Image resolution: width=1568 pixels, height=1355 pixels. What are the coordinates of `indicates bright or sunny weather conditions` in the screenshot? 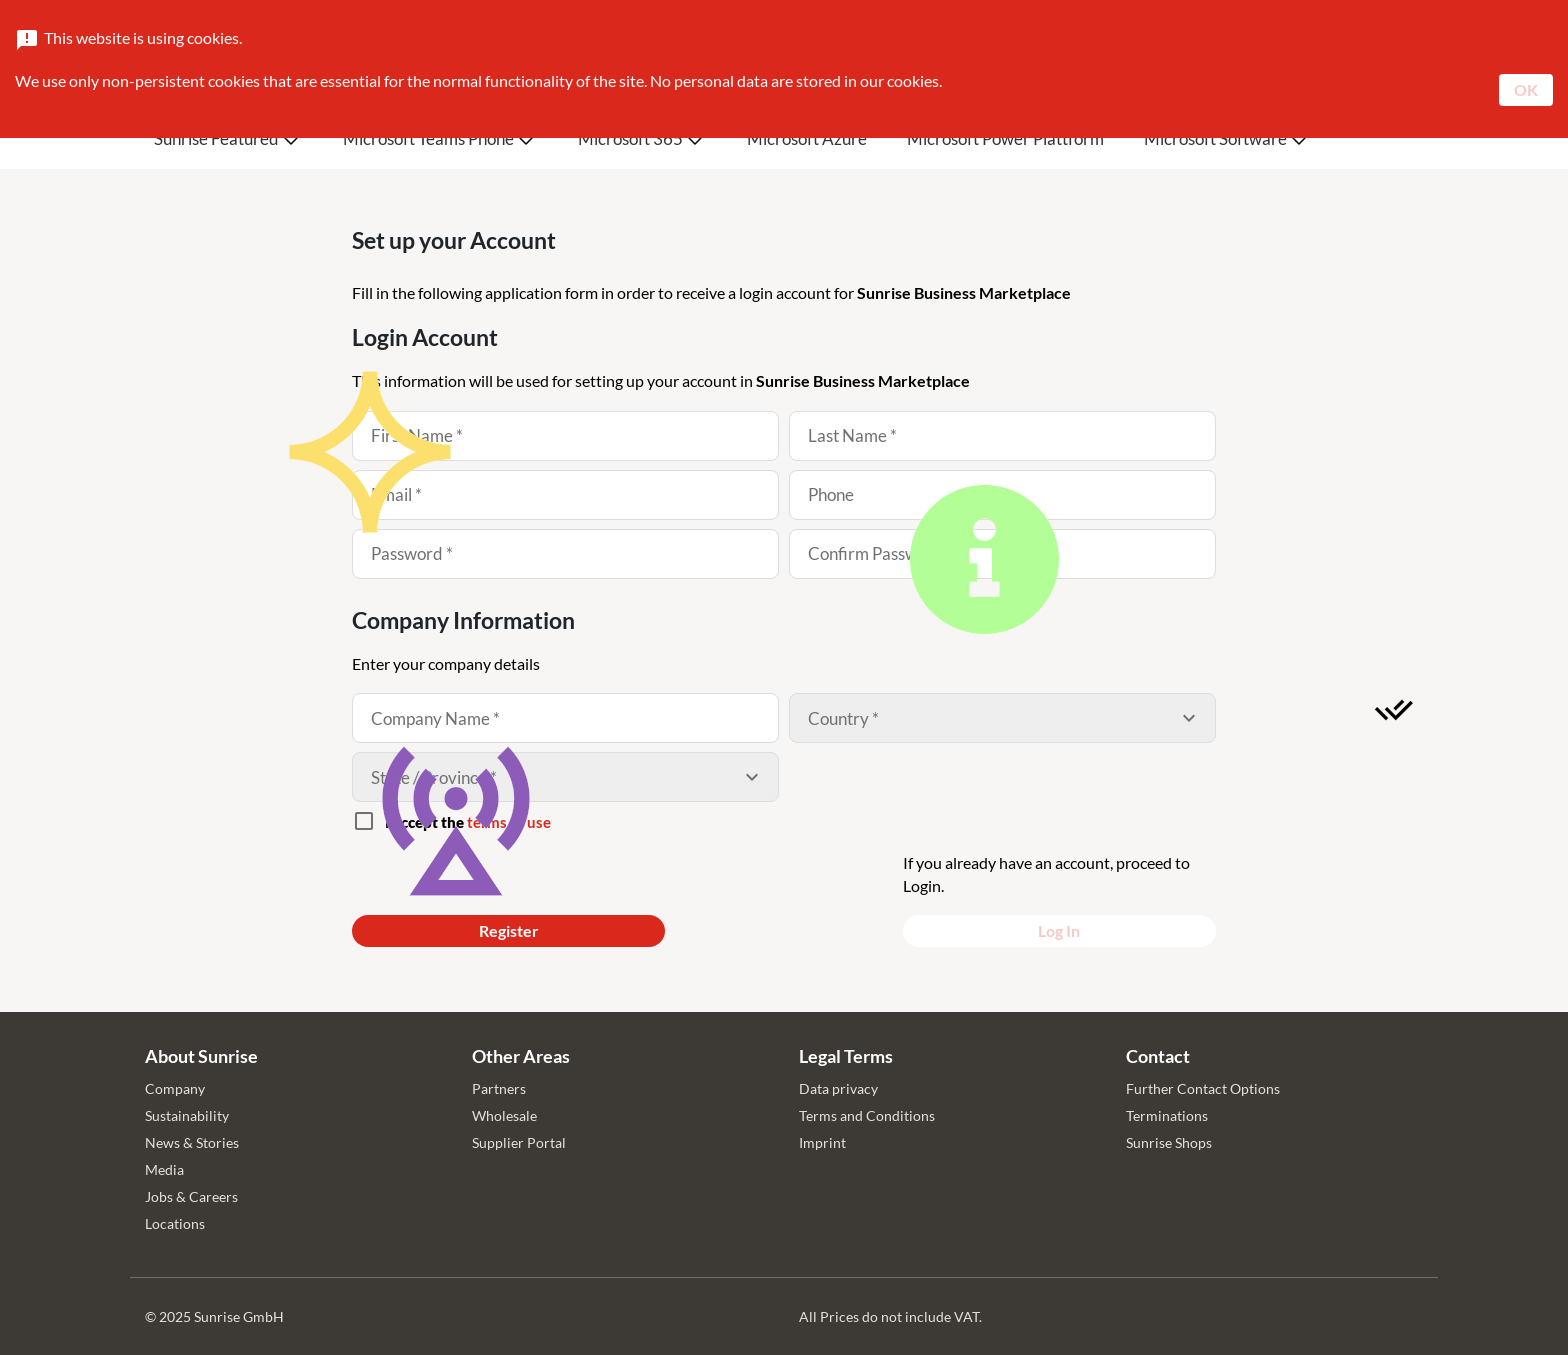 It's located at (370, 452).